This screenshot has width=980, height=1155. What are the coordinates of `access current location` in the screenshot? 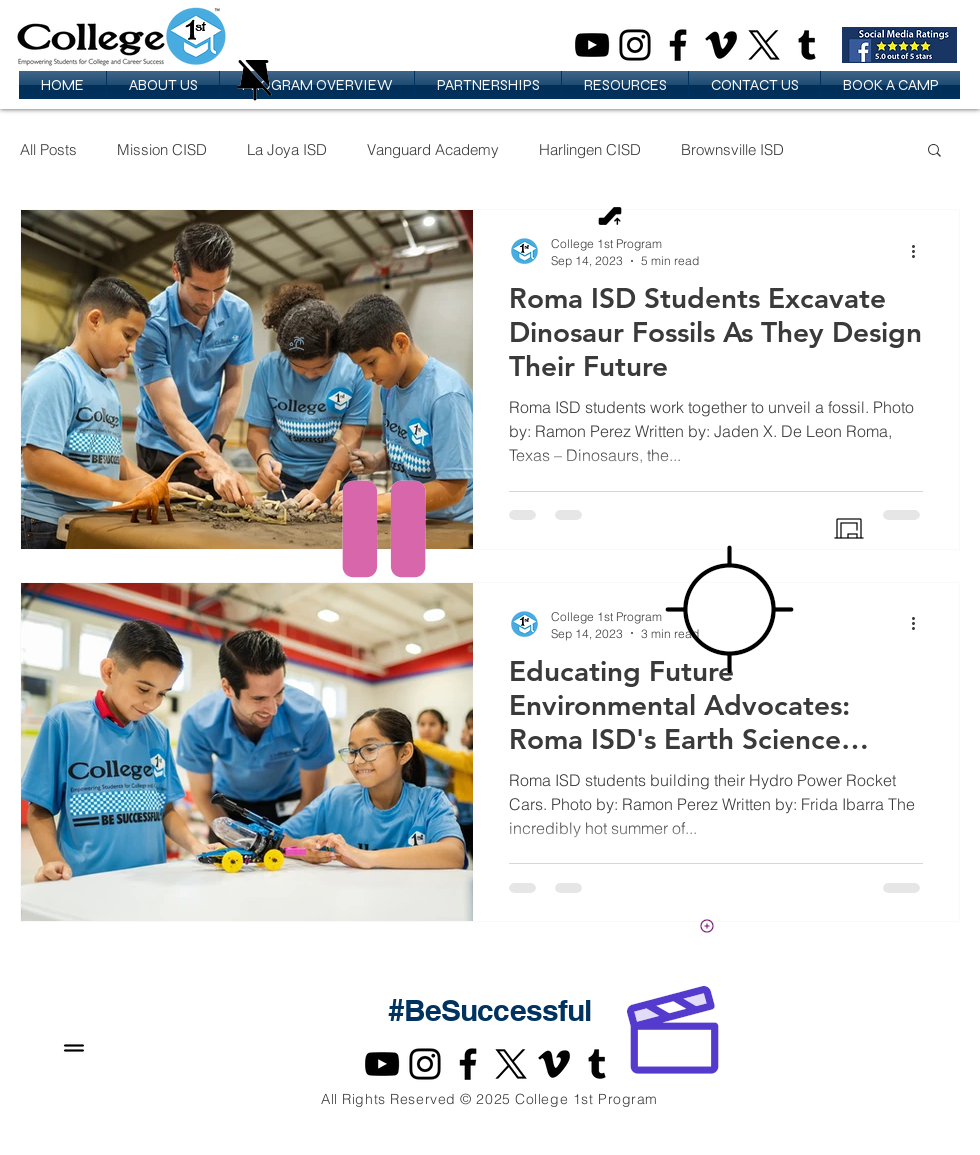 It's located at (729, 609).